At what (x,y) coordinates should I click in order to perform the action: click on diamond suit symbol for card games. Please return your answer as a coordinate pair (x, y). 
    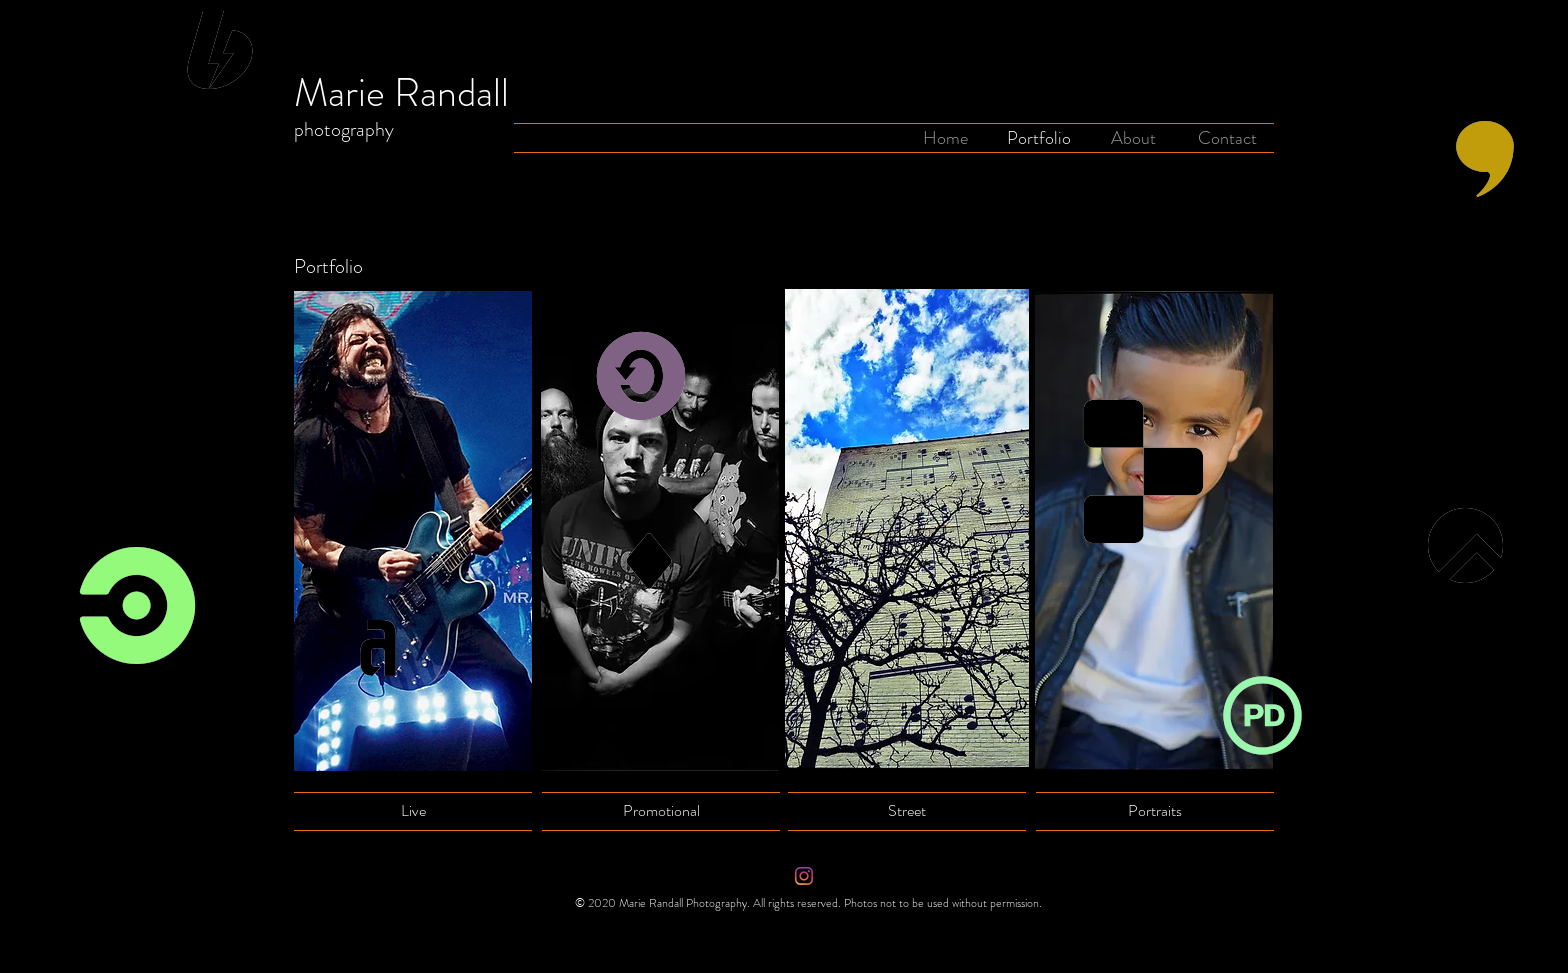
    Looking at the image, I should click on (649, 561).